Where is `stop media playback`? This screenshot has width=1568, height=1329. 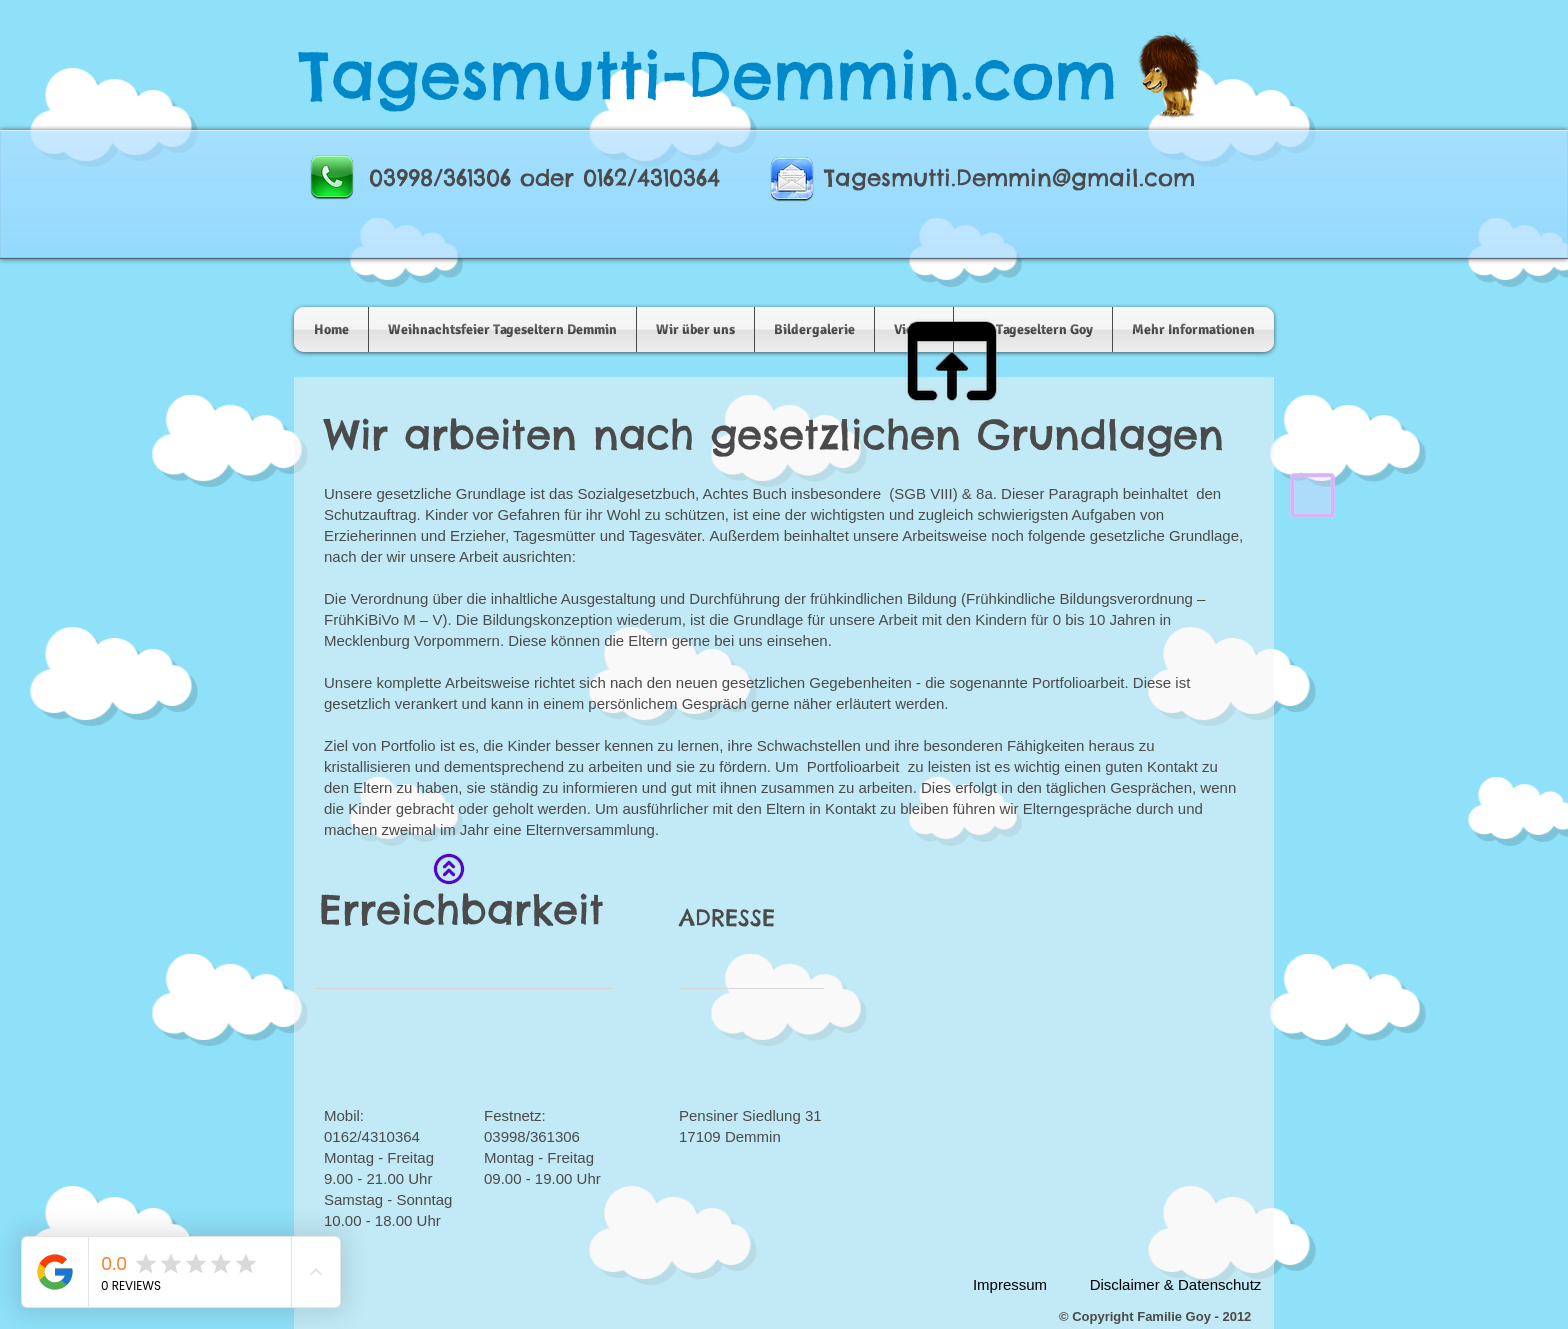
stop media playback is located at coordinates (1312, 495).